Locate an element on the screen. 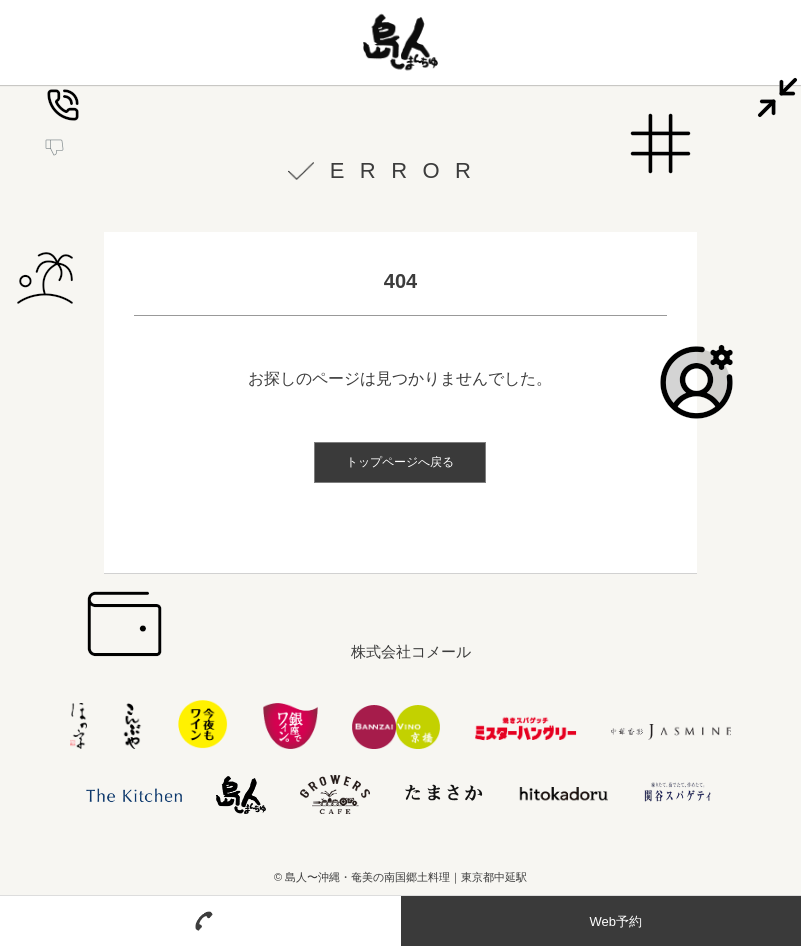 Image resolution: width=801 pixels, height=946 pixels. make a phone call is located at coordinates (63, 105).